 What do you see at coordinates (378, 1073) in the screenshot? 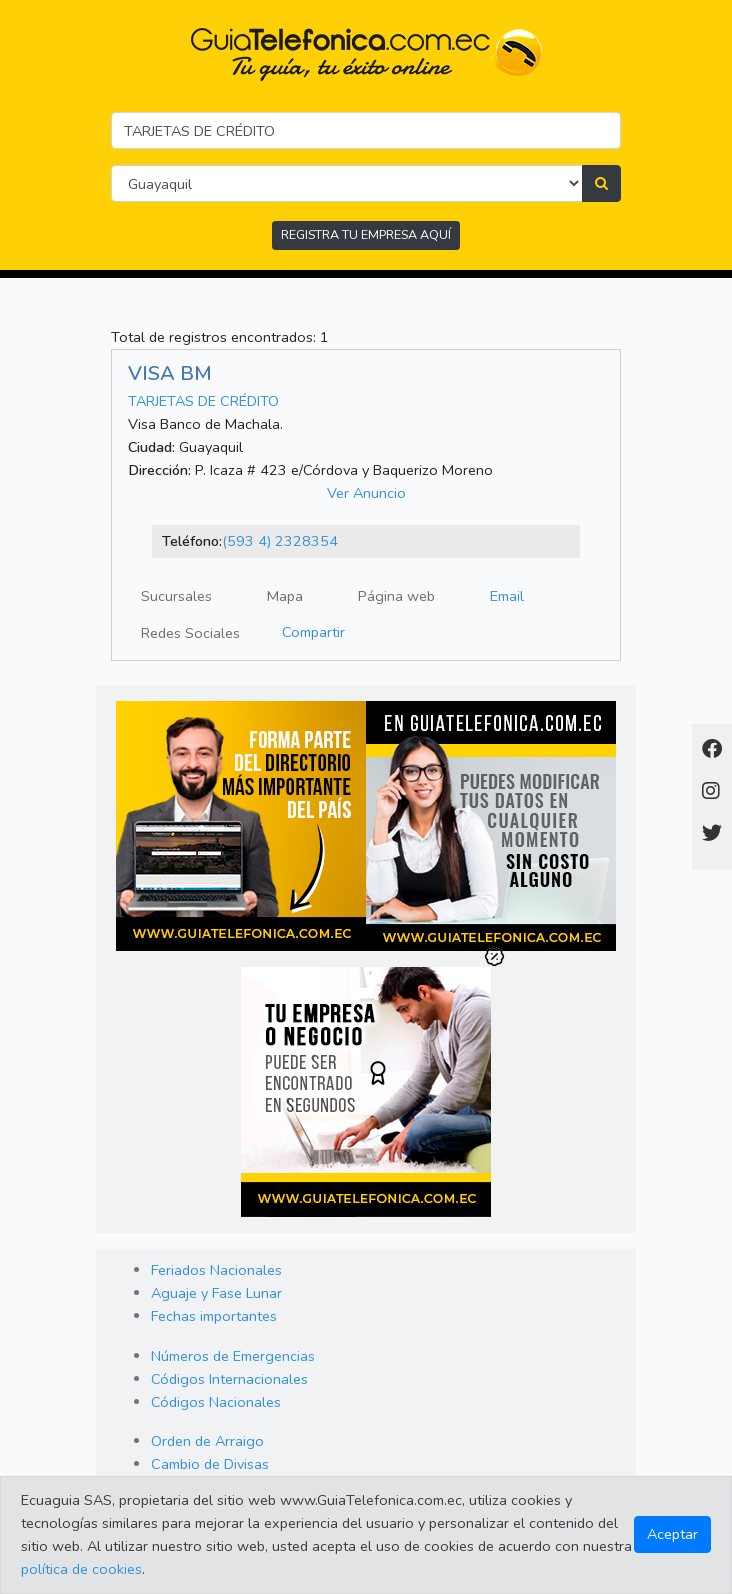
I see `view achievements or awards` at bounding box center [378, 1073].